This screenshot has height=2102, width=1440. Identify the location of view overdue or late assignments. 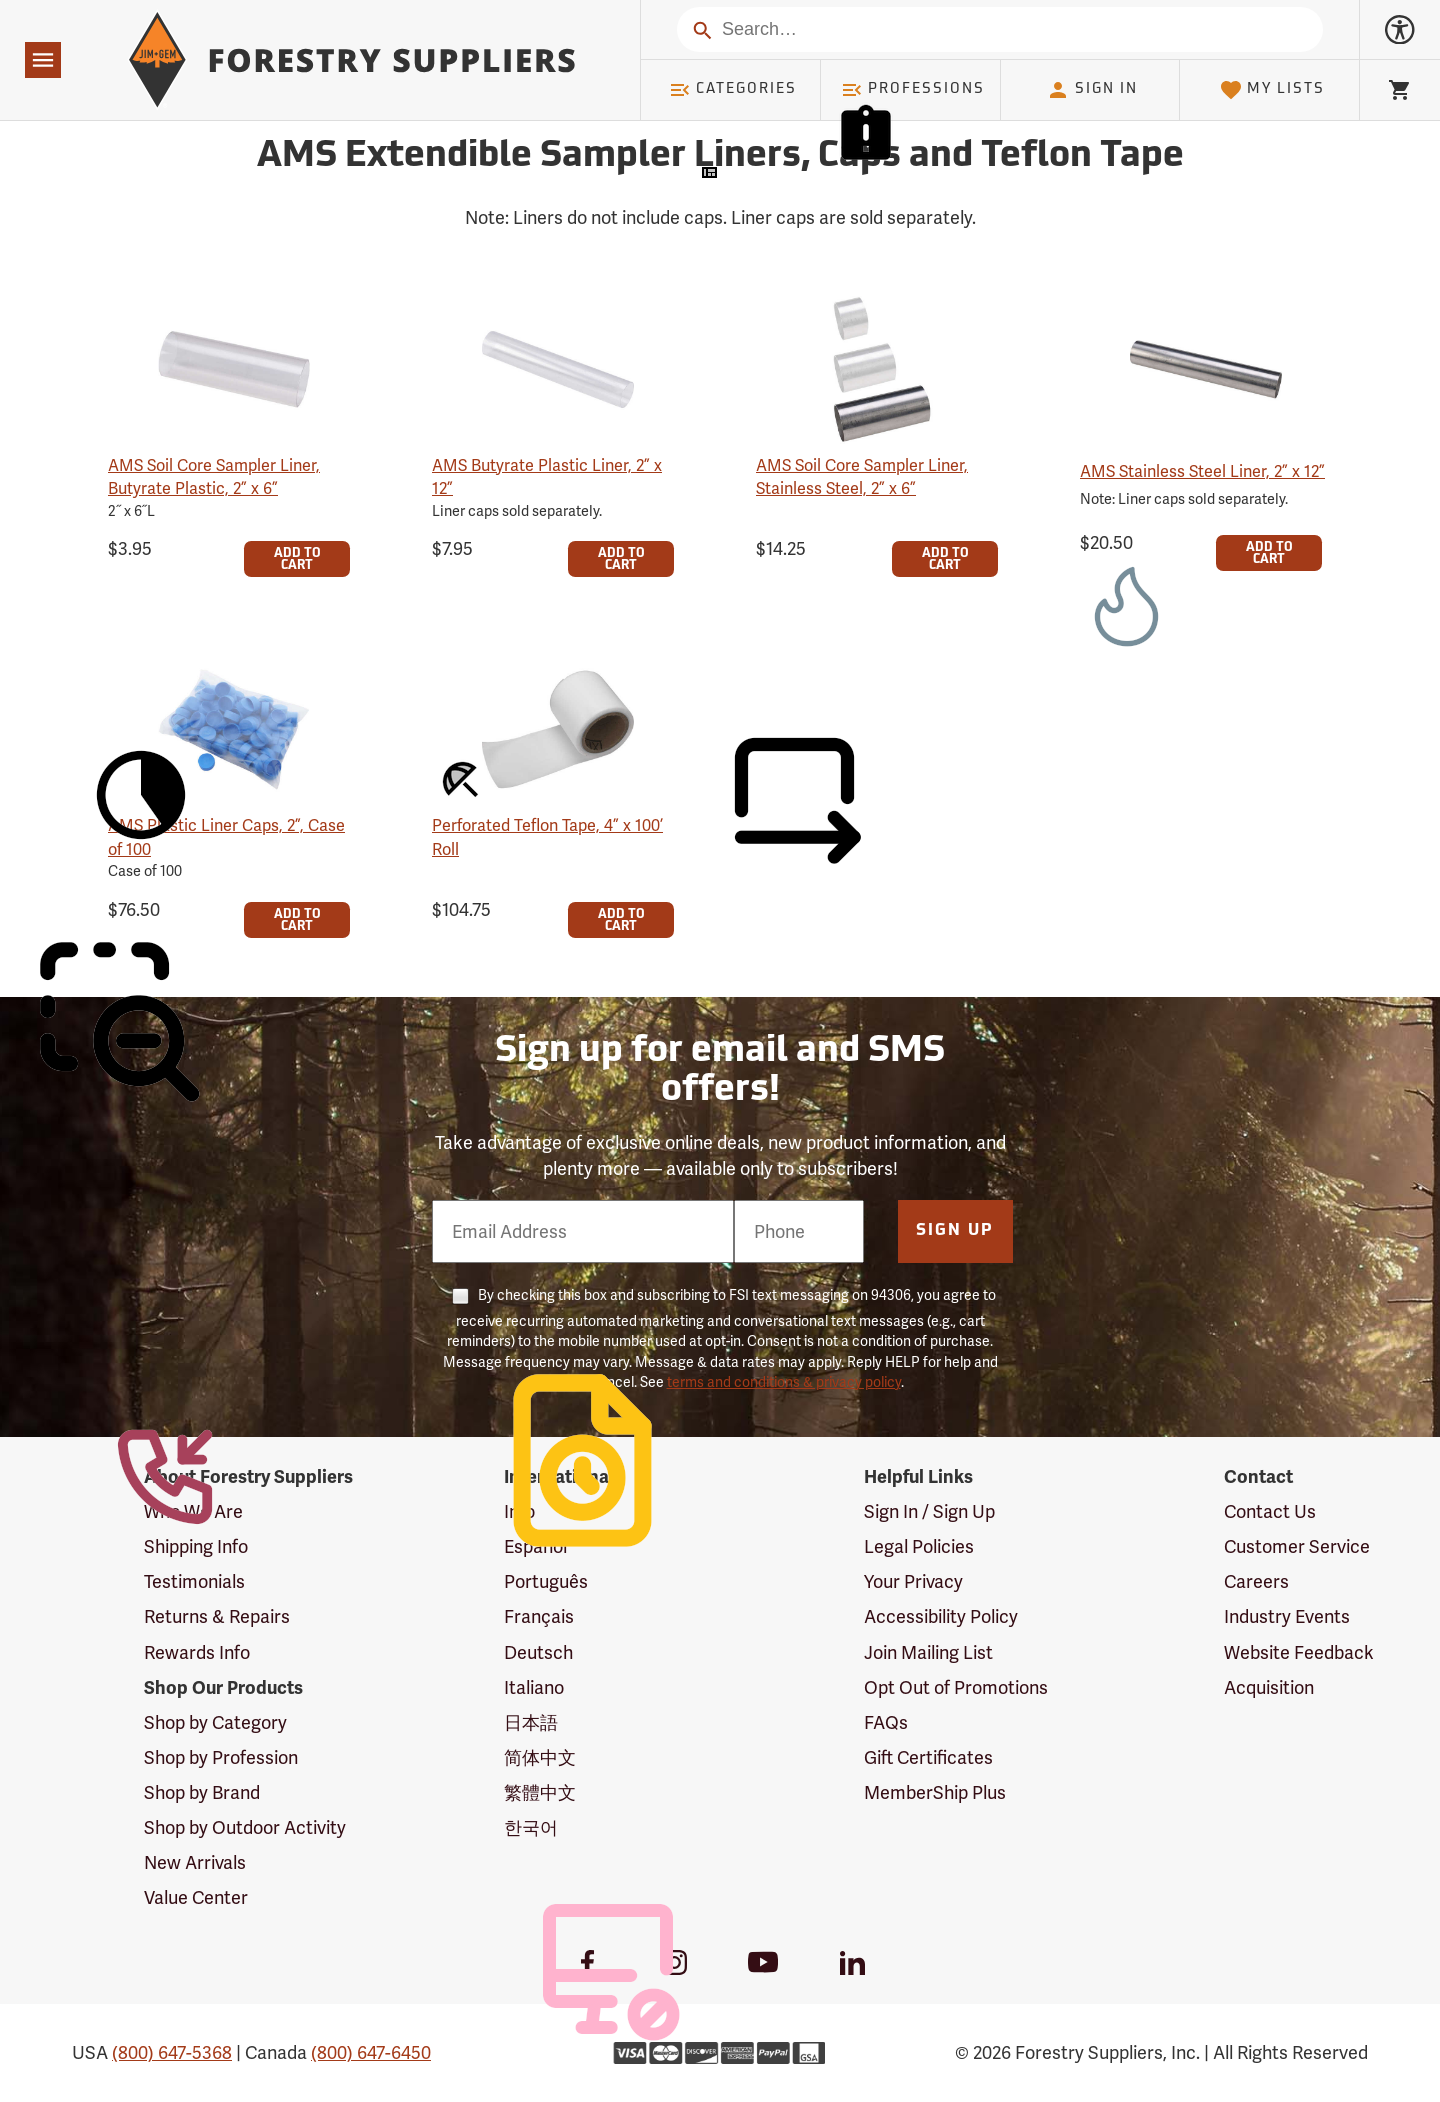
(866, 135).